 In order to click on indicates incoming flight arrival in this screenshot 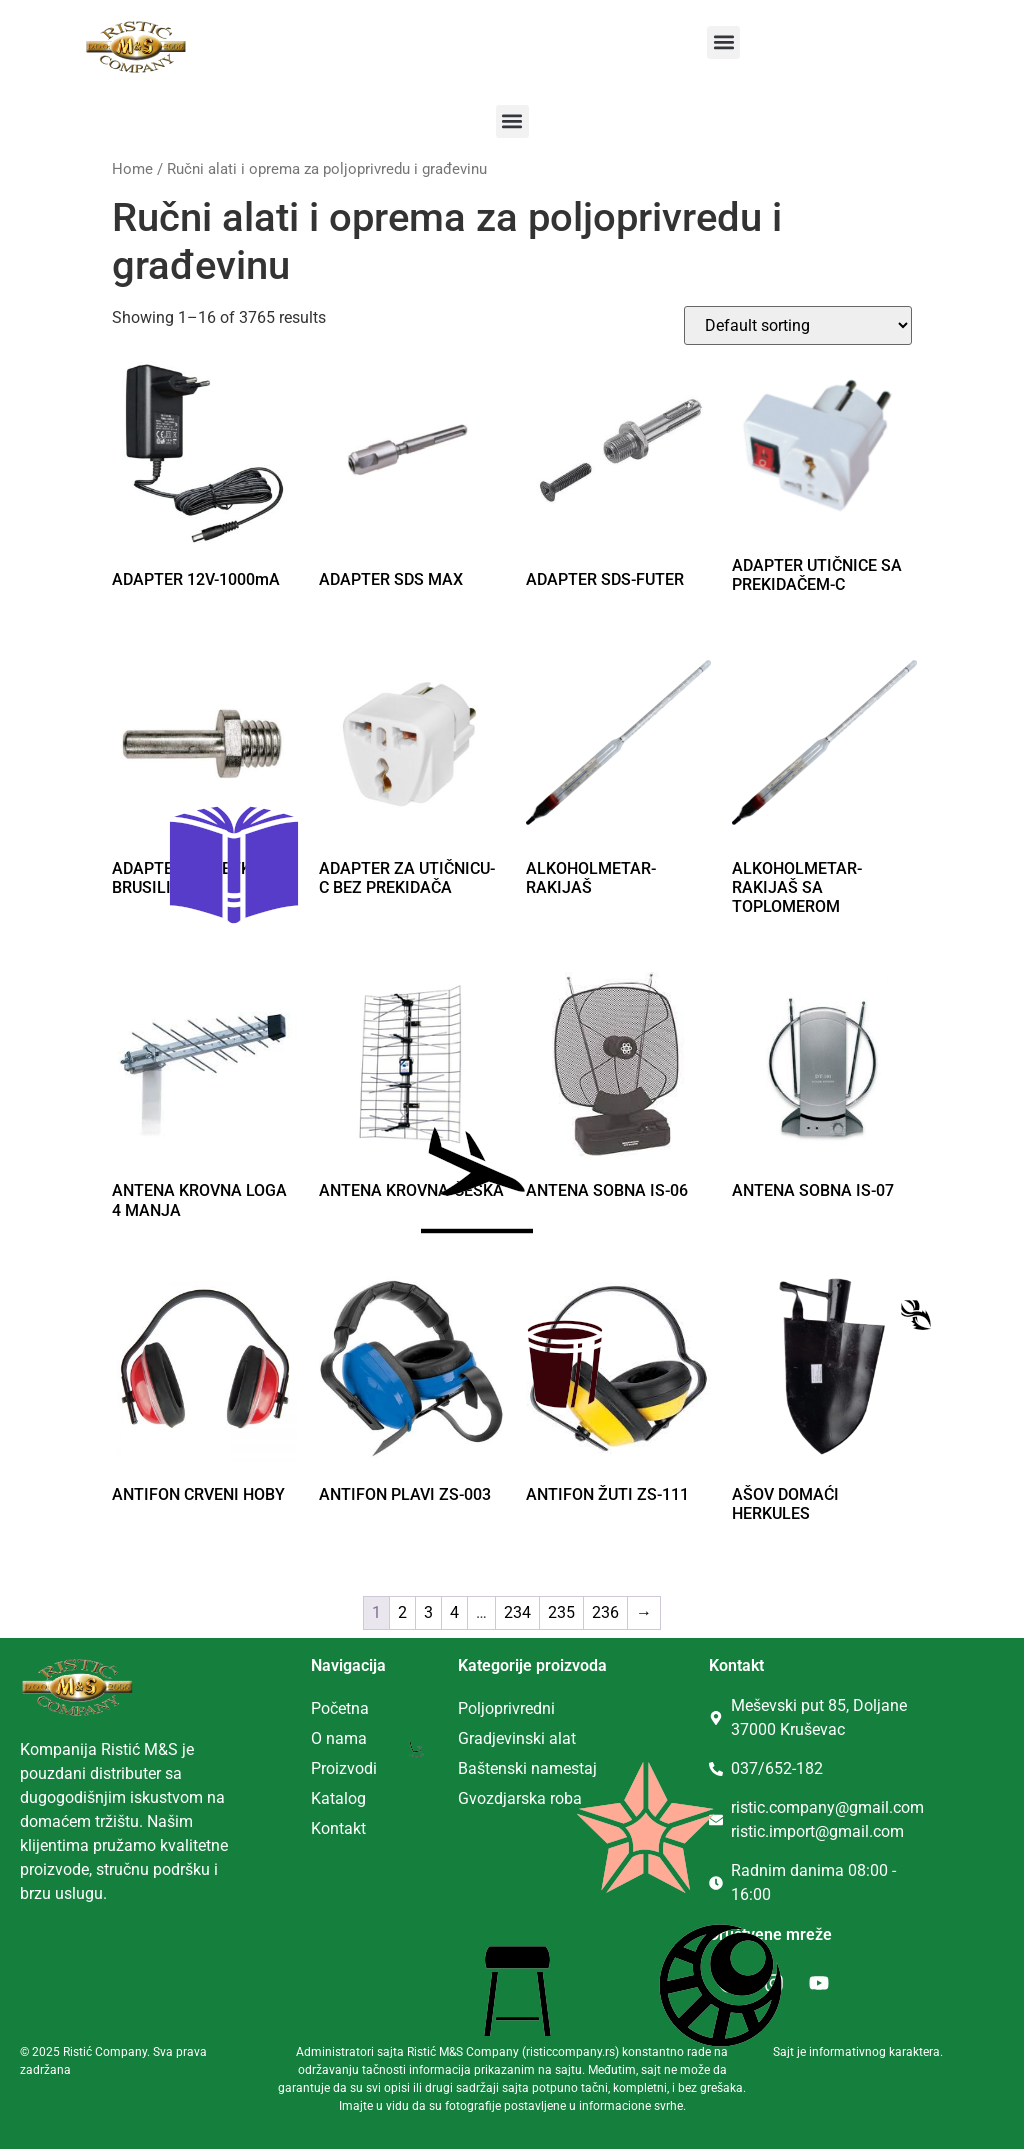, I will do `click(477, 1183)`.